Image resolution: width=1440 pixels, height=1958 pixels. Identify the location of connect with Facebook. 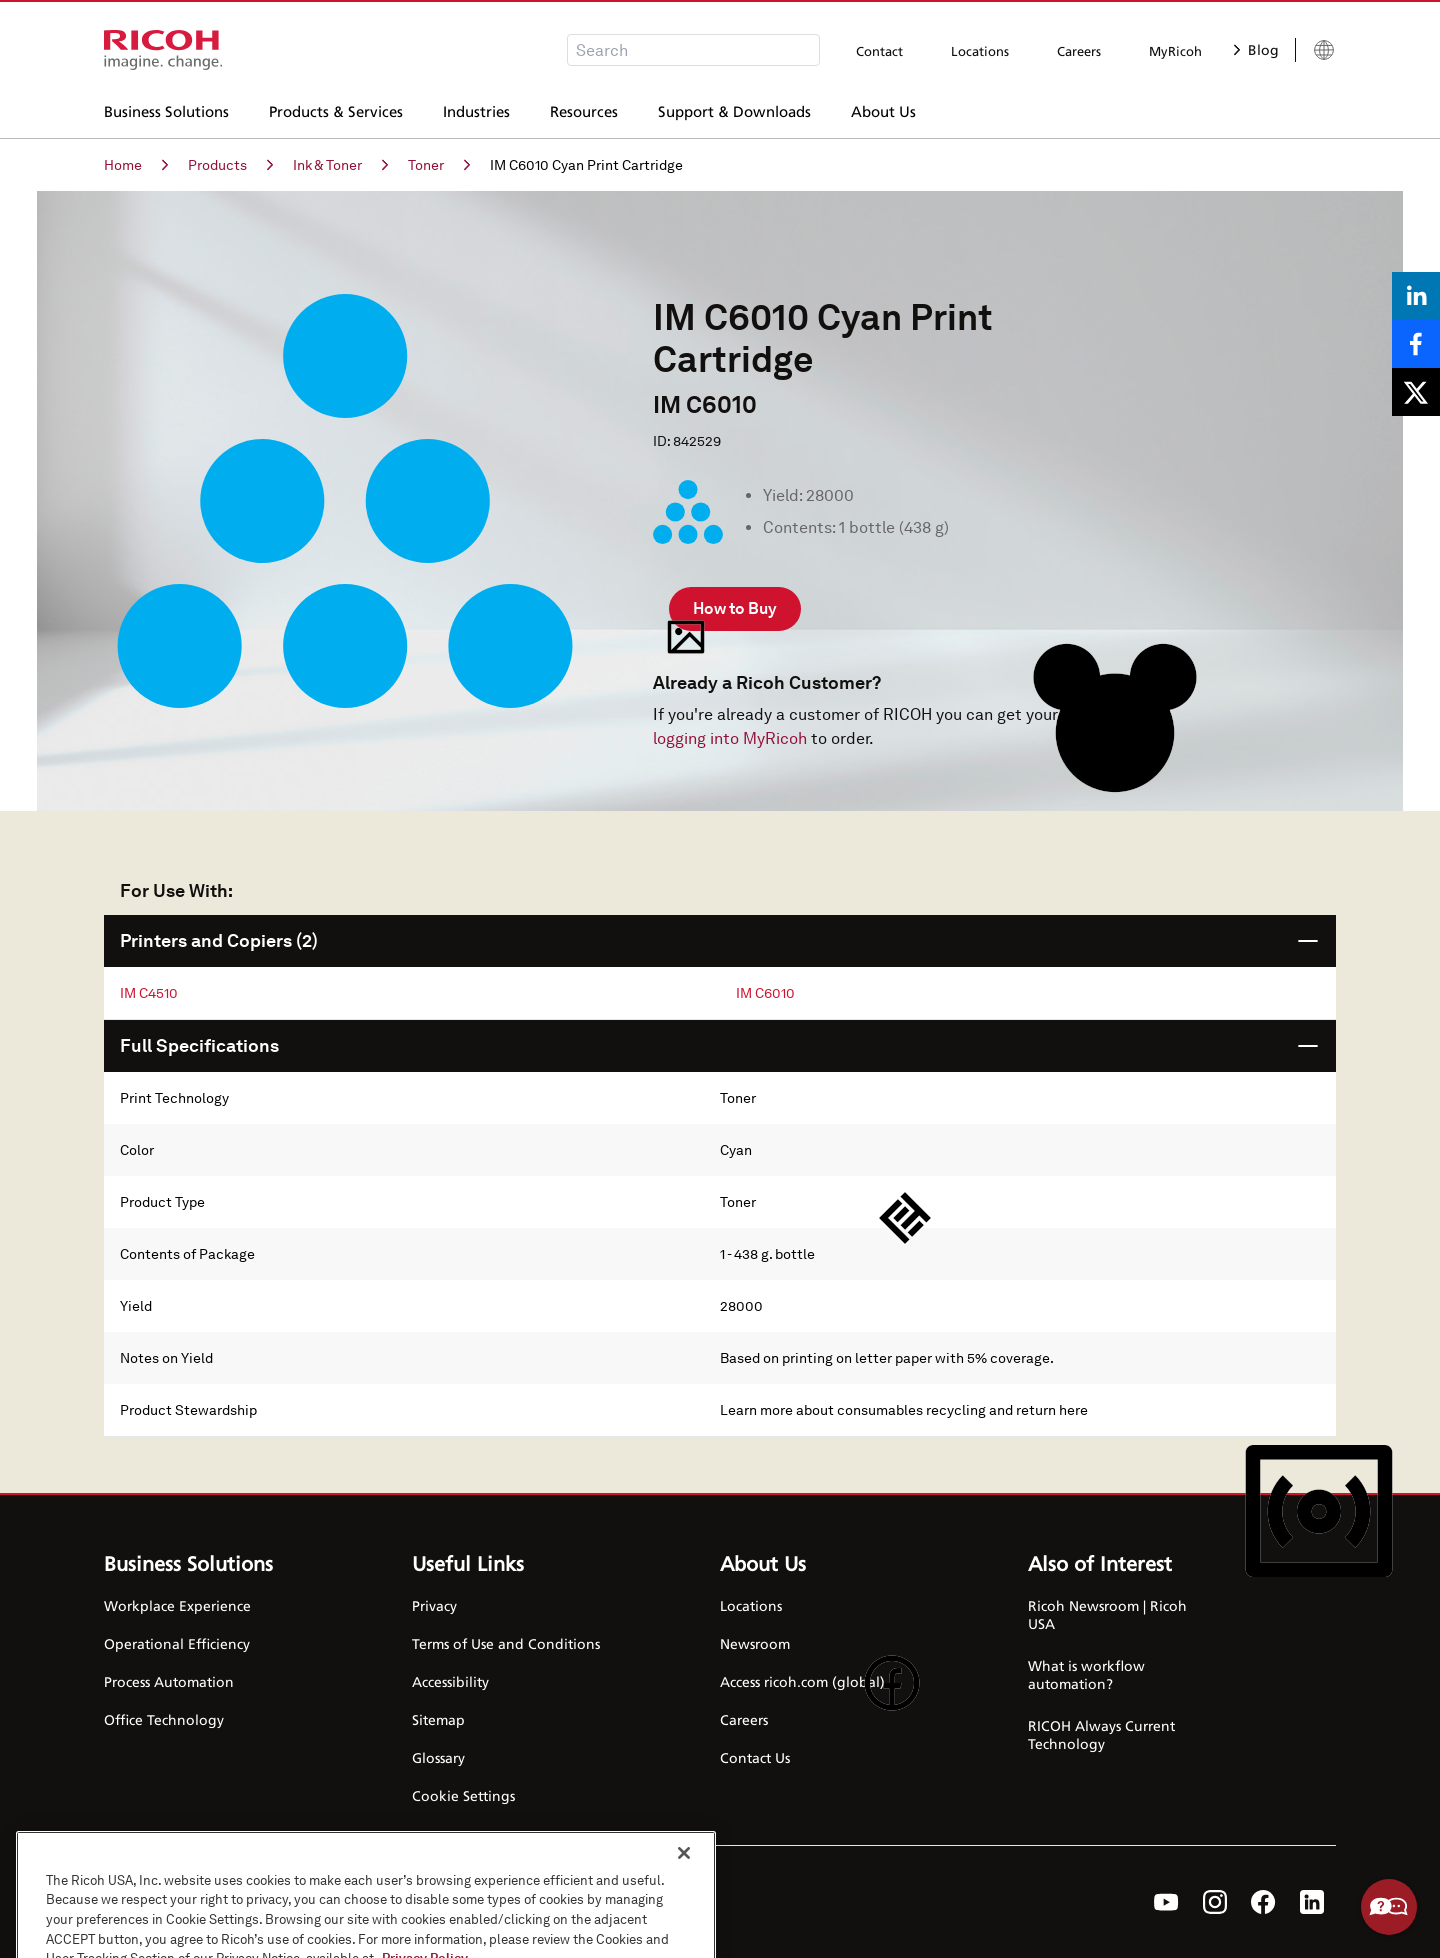
(892, 1683).